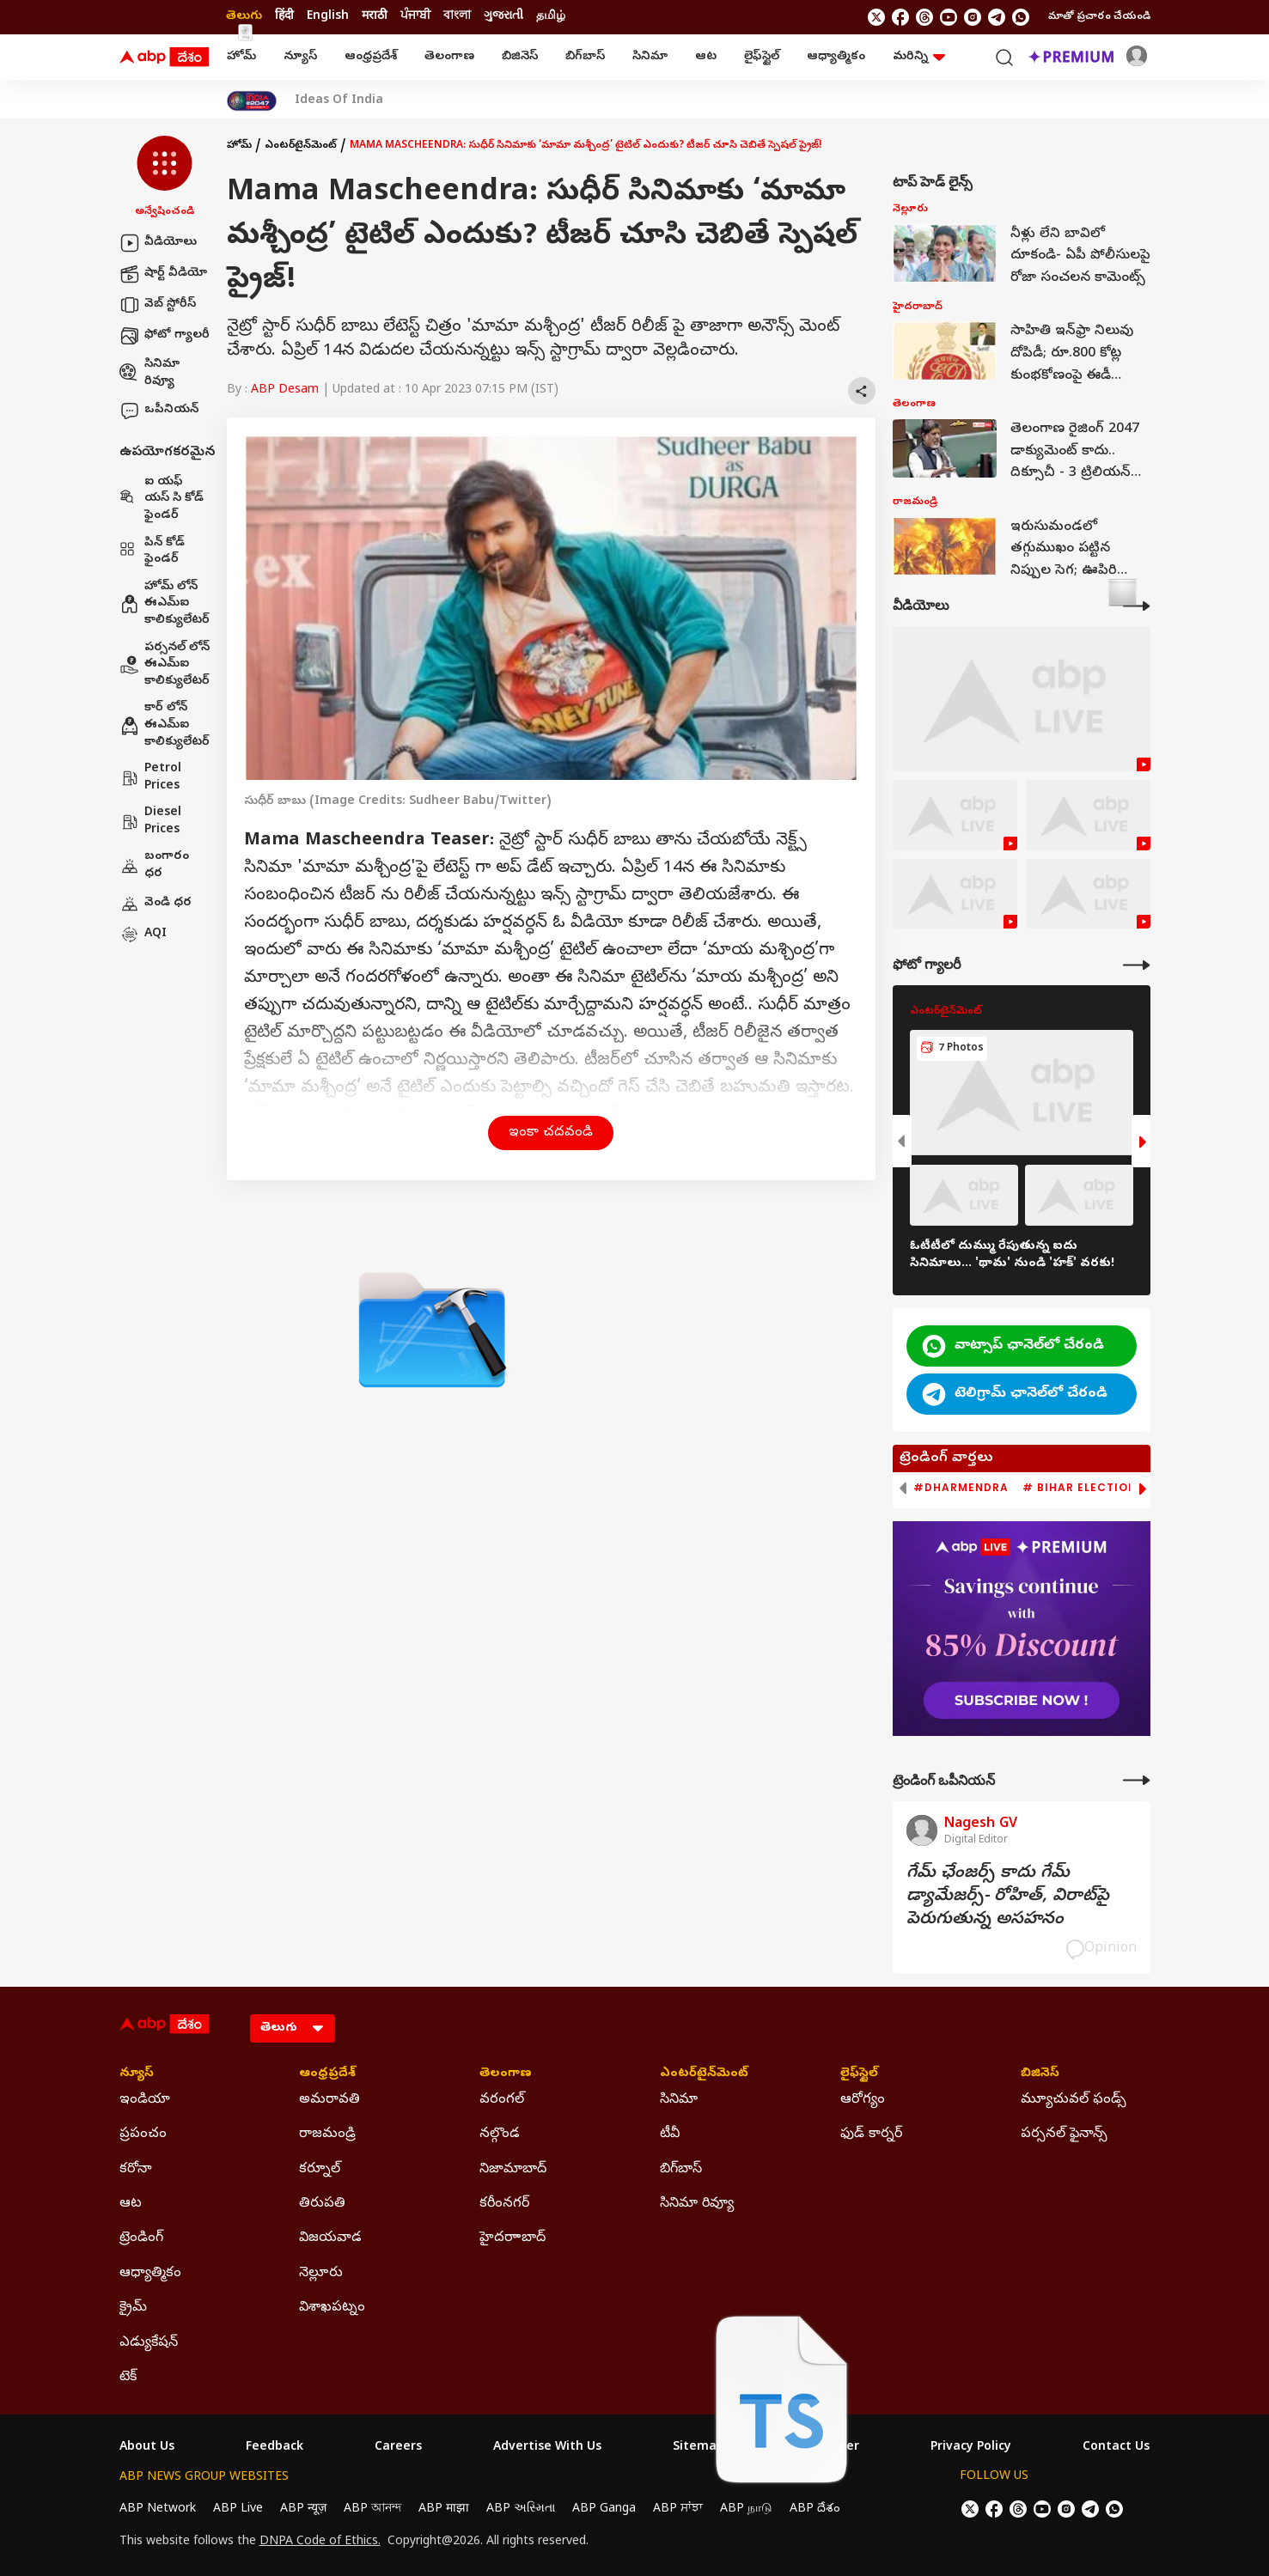 The width and height of the screenshot is (1269, 2576). What do you see at coordinates (431, 1334) in the screenshot?
I see `open xcode projects folder` at bounding box center [431, 1334].